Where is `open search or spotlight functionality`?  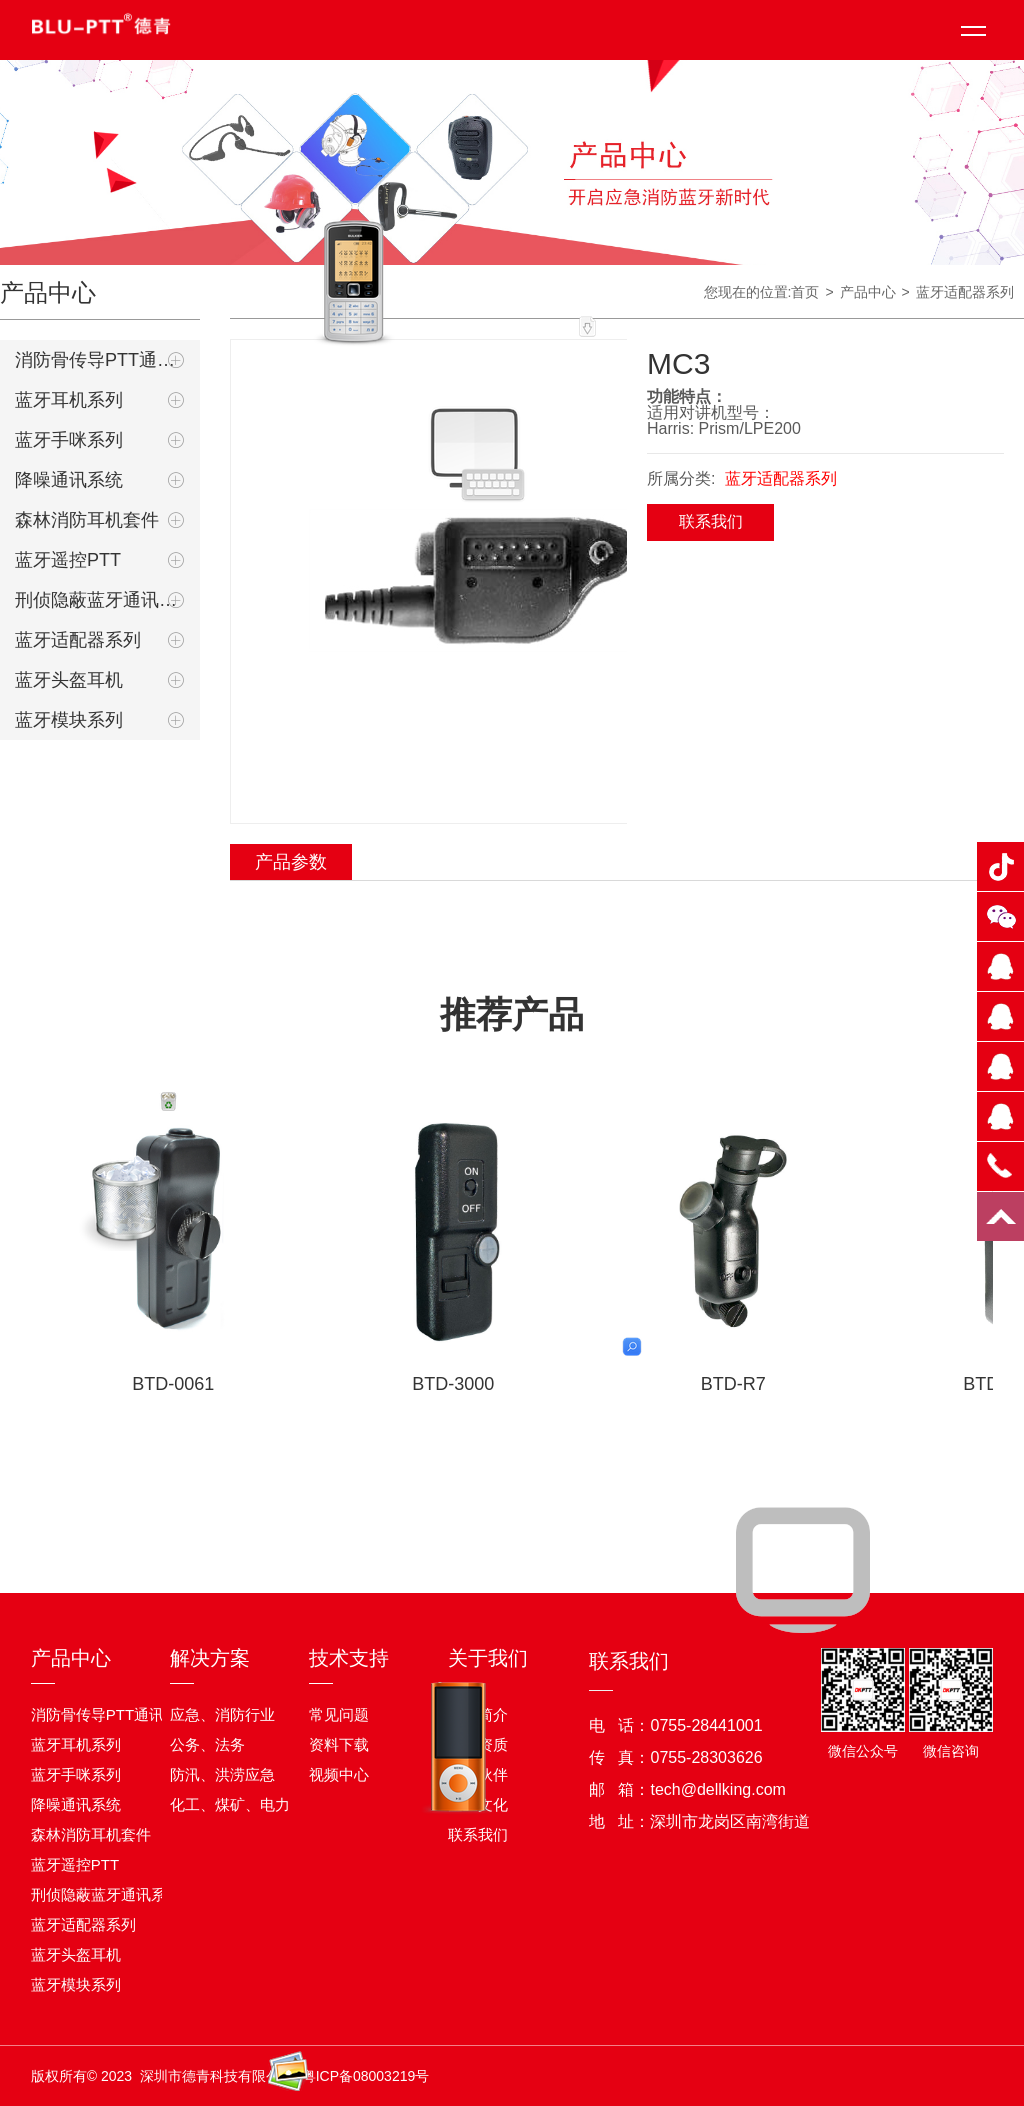 open search or spotlight functionality is located at coordinates (632, 1347).